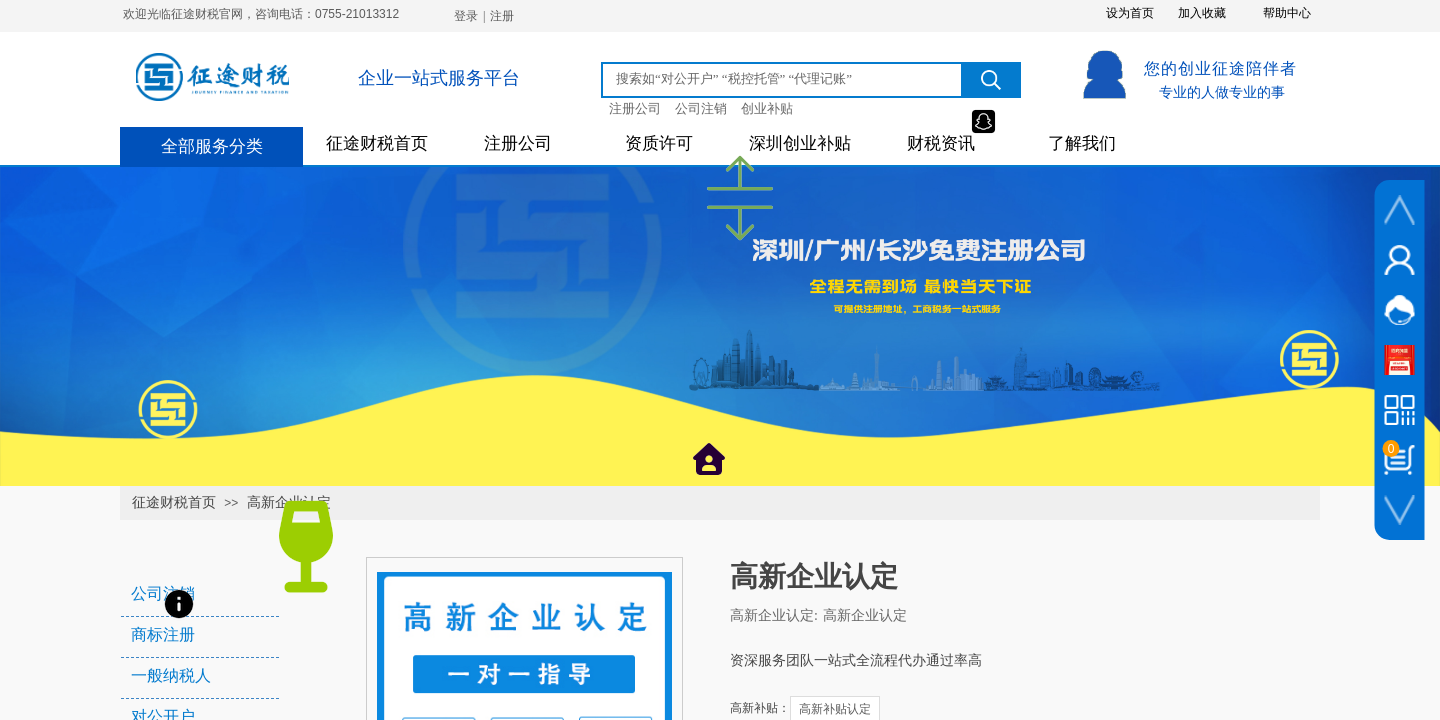  Describe the element at coordinates (179, 604) in the screenshot. I see `view more information` at that location.